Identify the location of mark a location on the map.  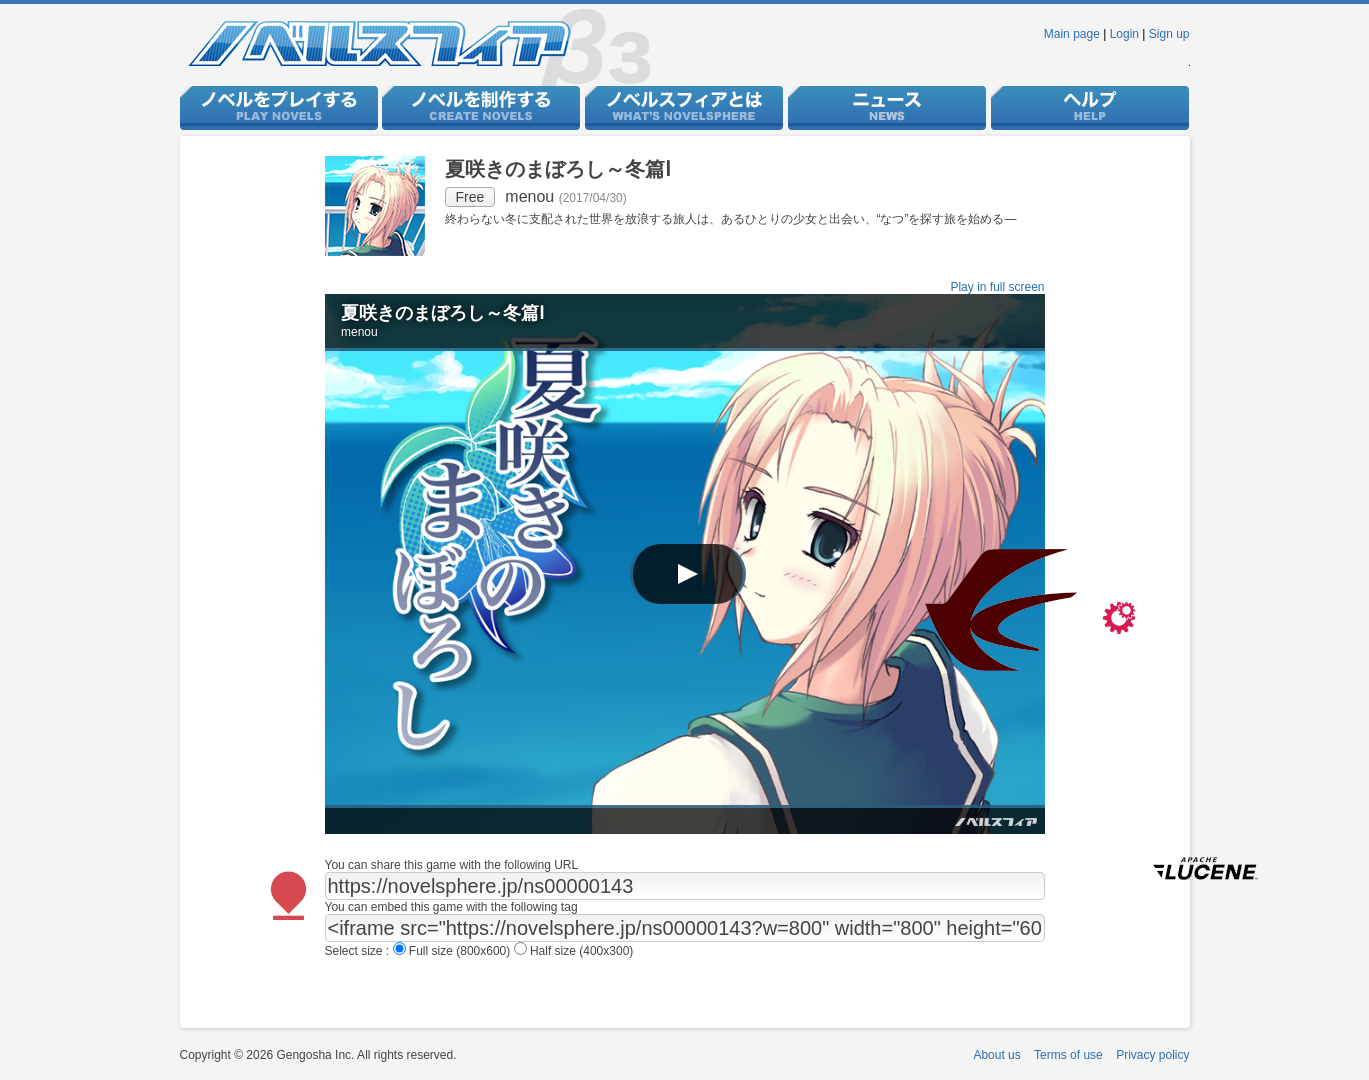
(288, 893).